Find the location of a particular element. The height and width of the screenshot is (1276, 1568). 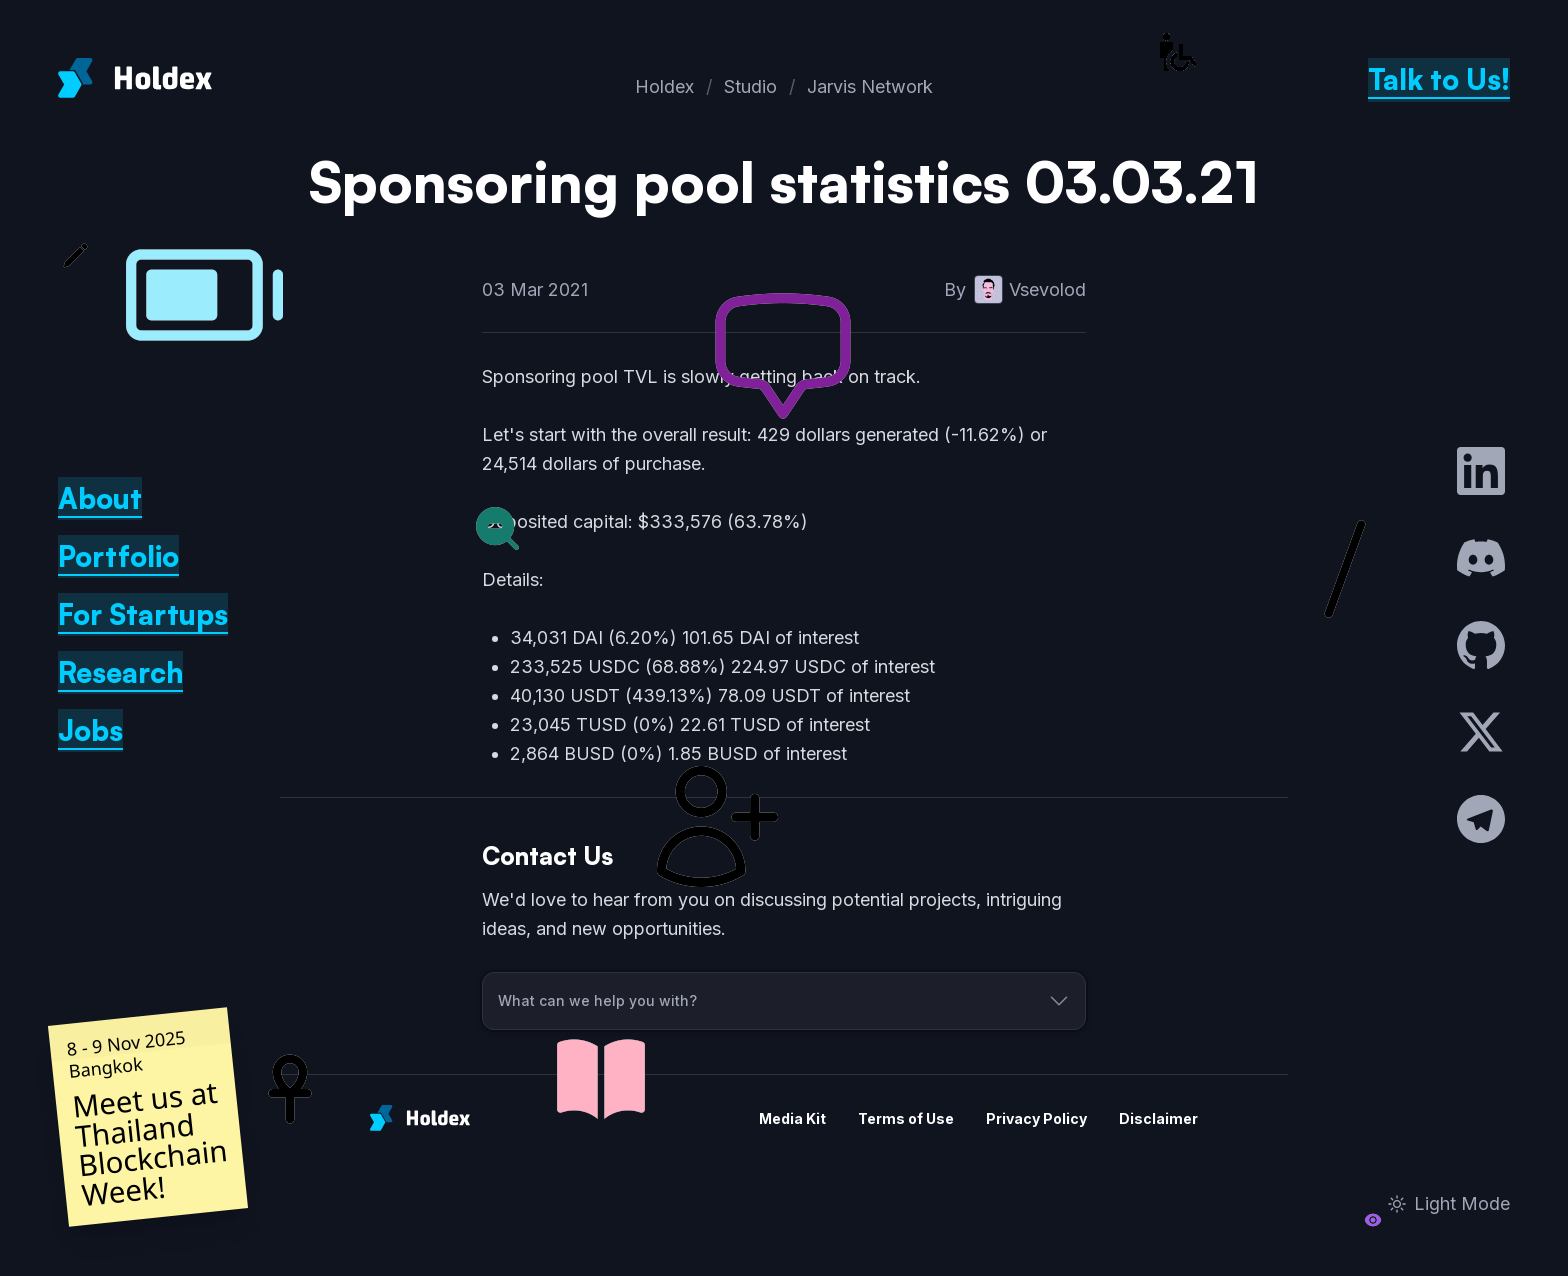

zoom out or reduce magnification is located at coordinates (497, 528).